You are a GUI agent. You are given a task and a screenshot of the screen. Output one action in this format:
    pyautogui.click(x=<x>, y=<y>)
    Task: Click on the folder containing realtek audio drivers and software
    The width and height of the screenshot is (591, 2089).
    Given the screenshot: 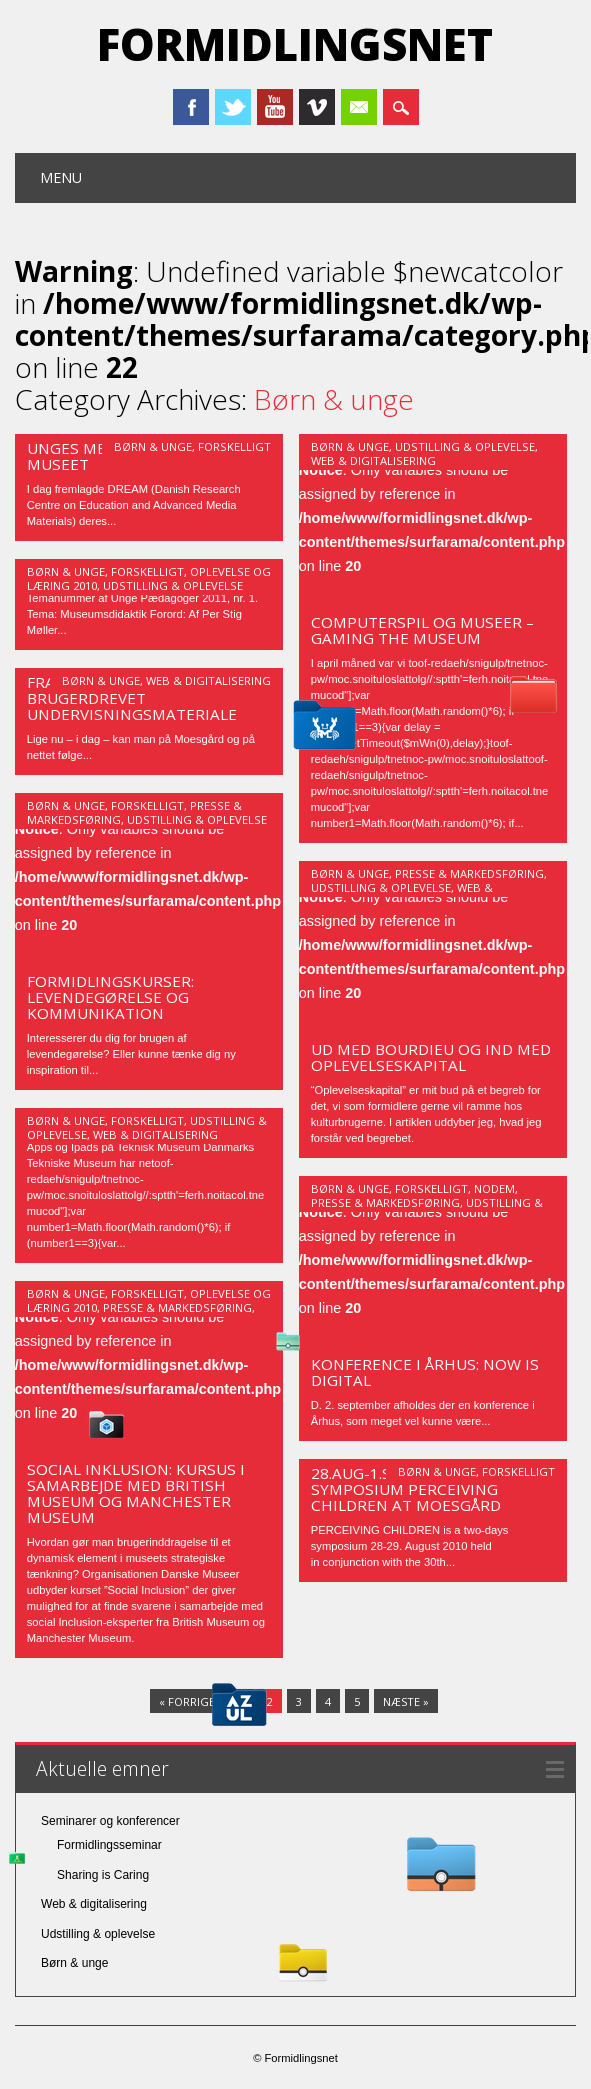 What is the action you would take?
    pyautogui.click(x=324, y=726)
    